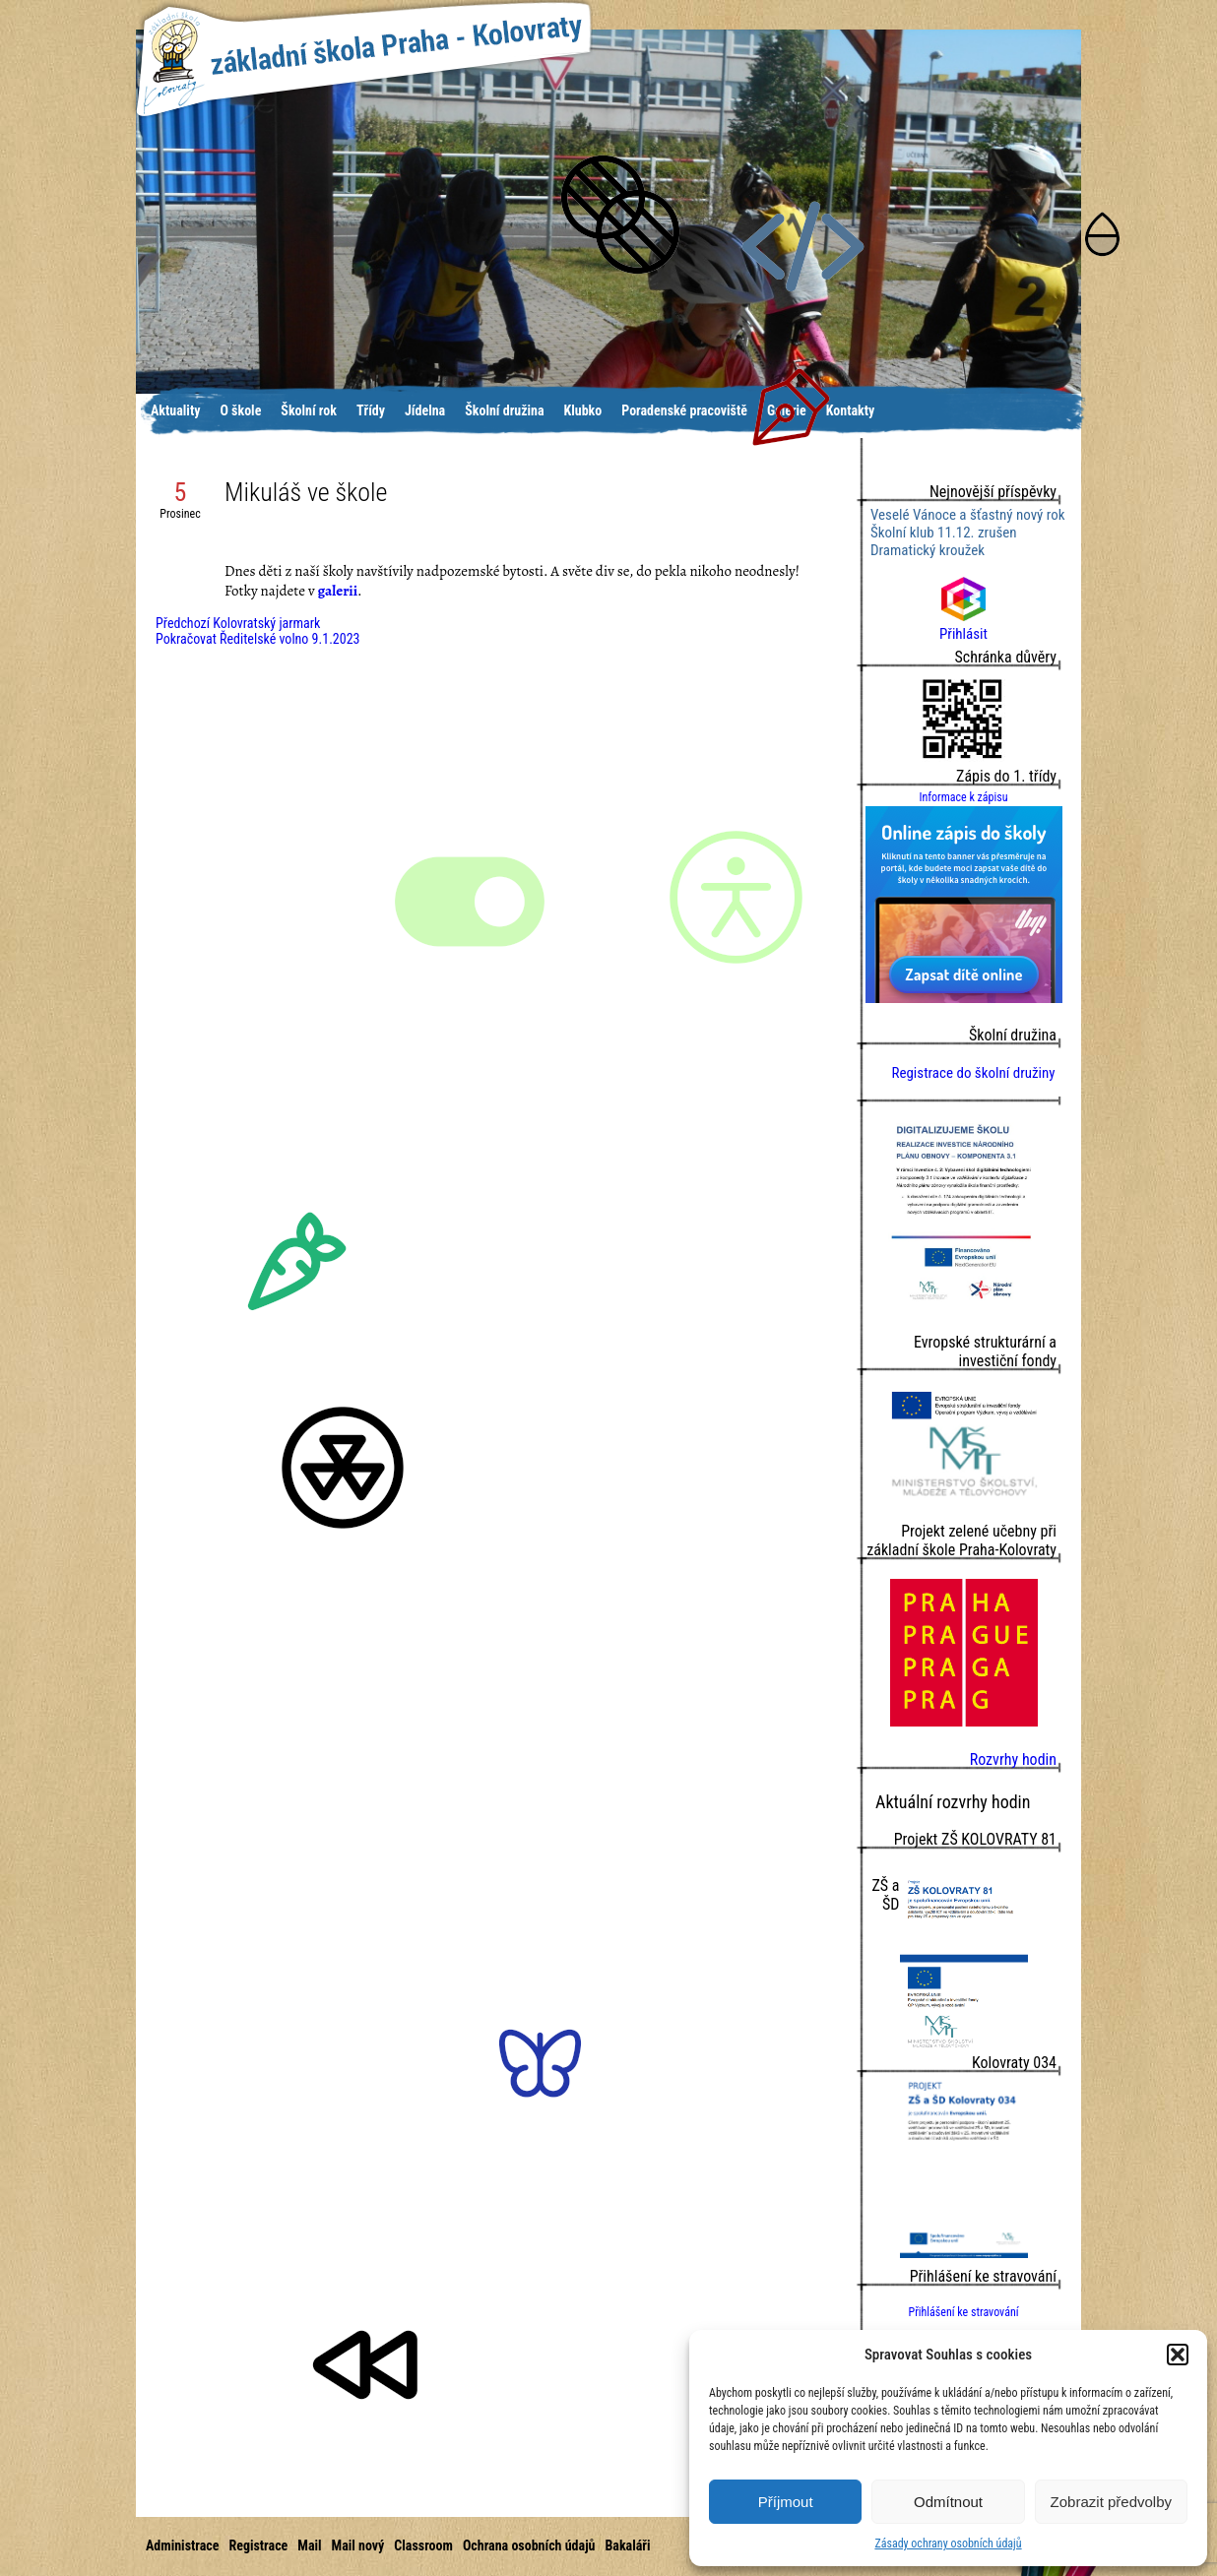  Describe the element at coordinates (470, 902) in the screenshot. I see `toggle switch in the on position` at that location.